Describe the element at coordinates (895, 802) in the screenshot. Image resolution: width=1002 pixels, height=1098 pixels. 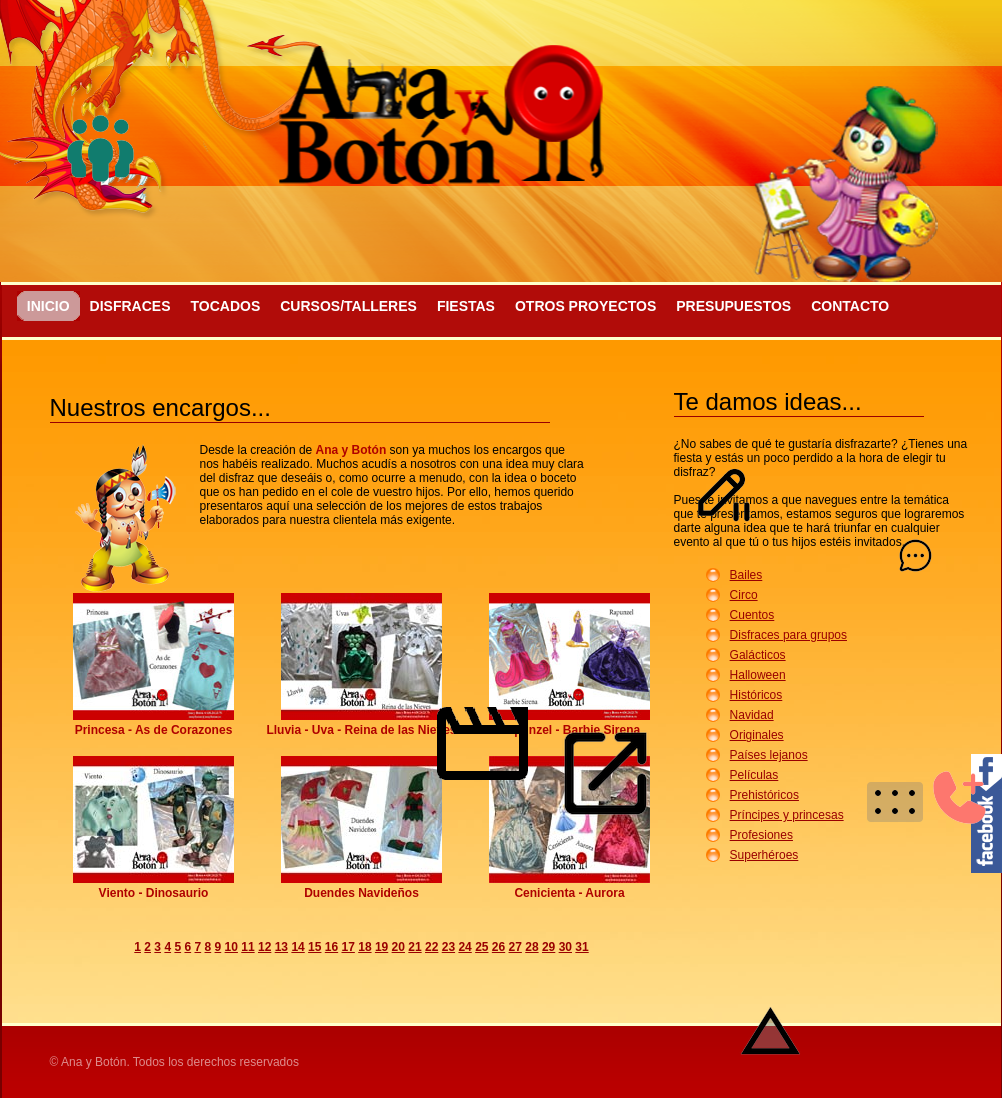
I see `drag to reorder or rearrange items` at that location.